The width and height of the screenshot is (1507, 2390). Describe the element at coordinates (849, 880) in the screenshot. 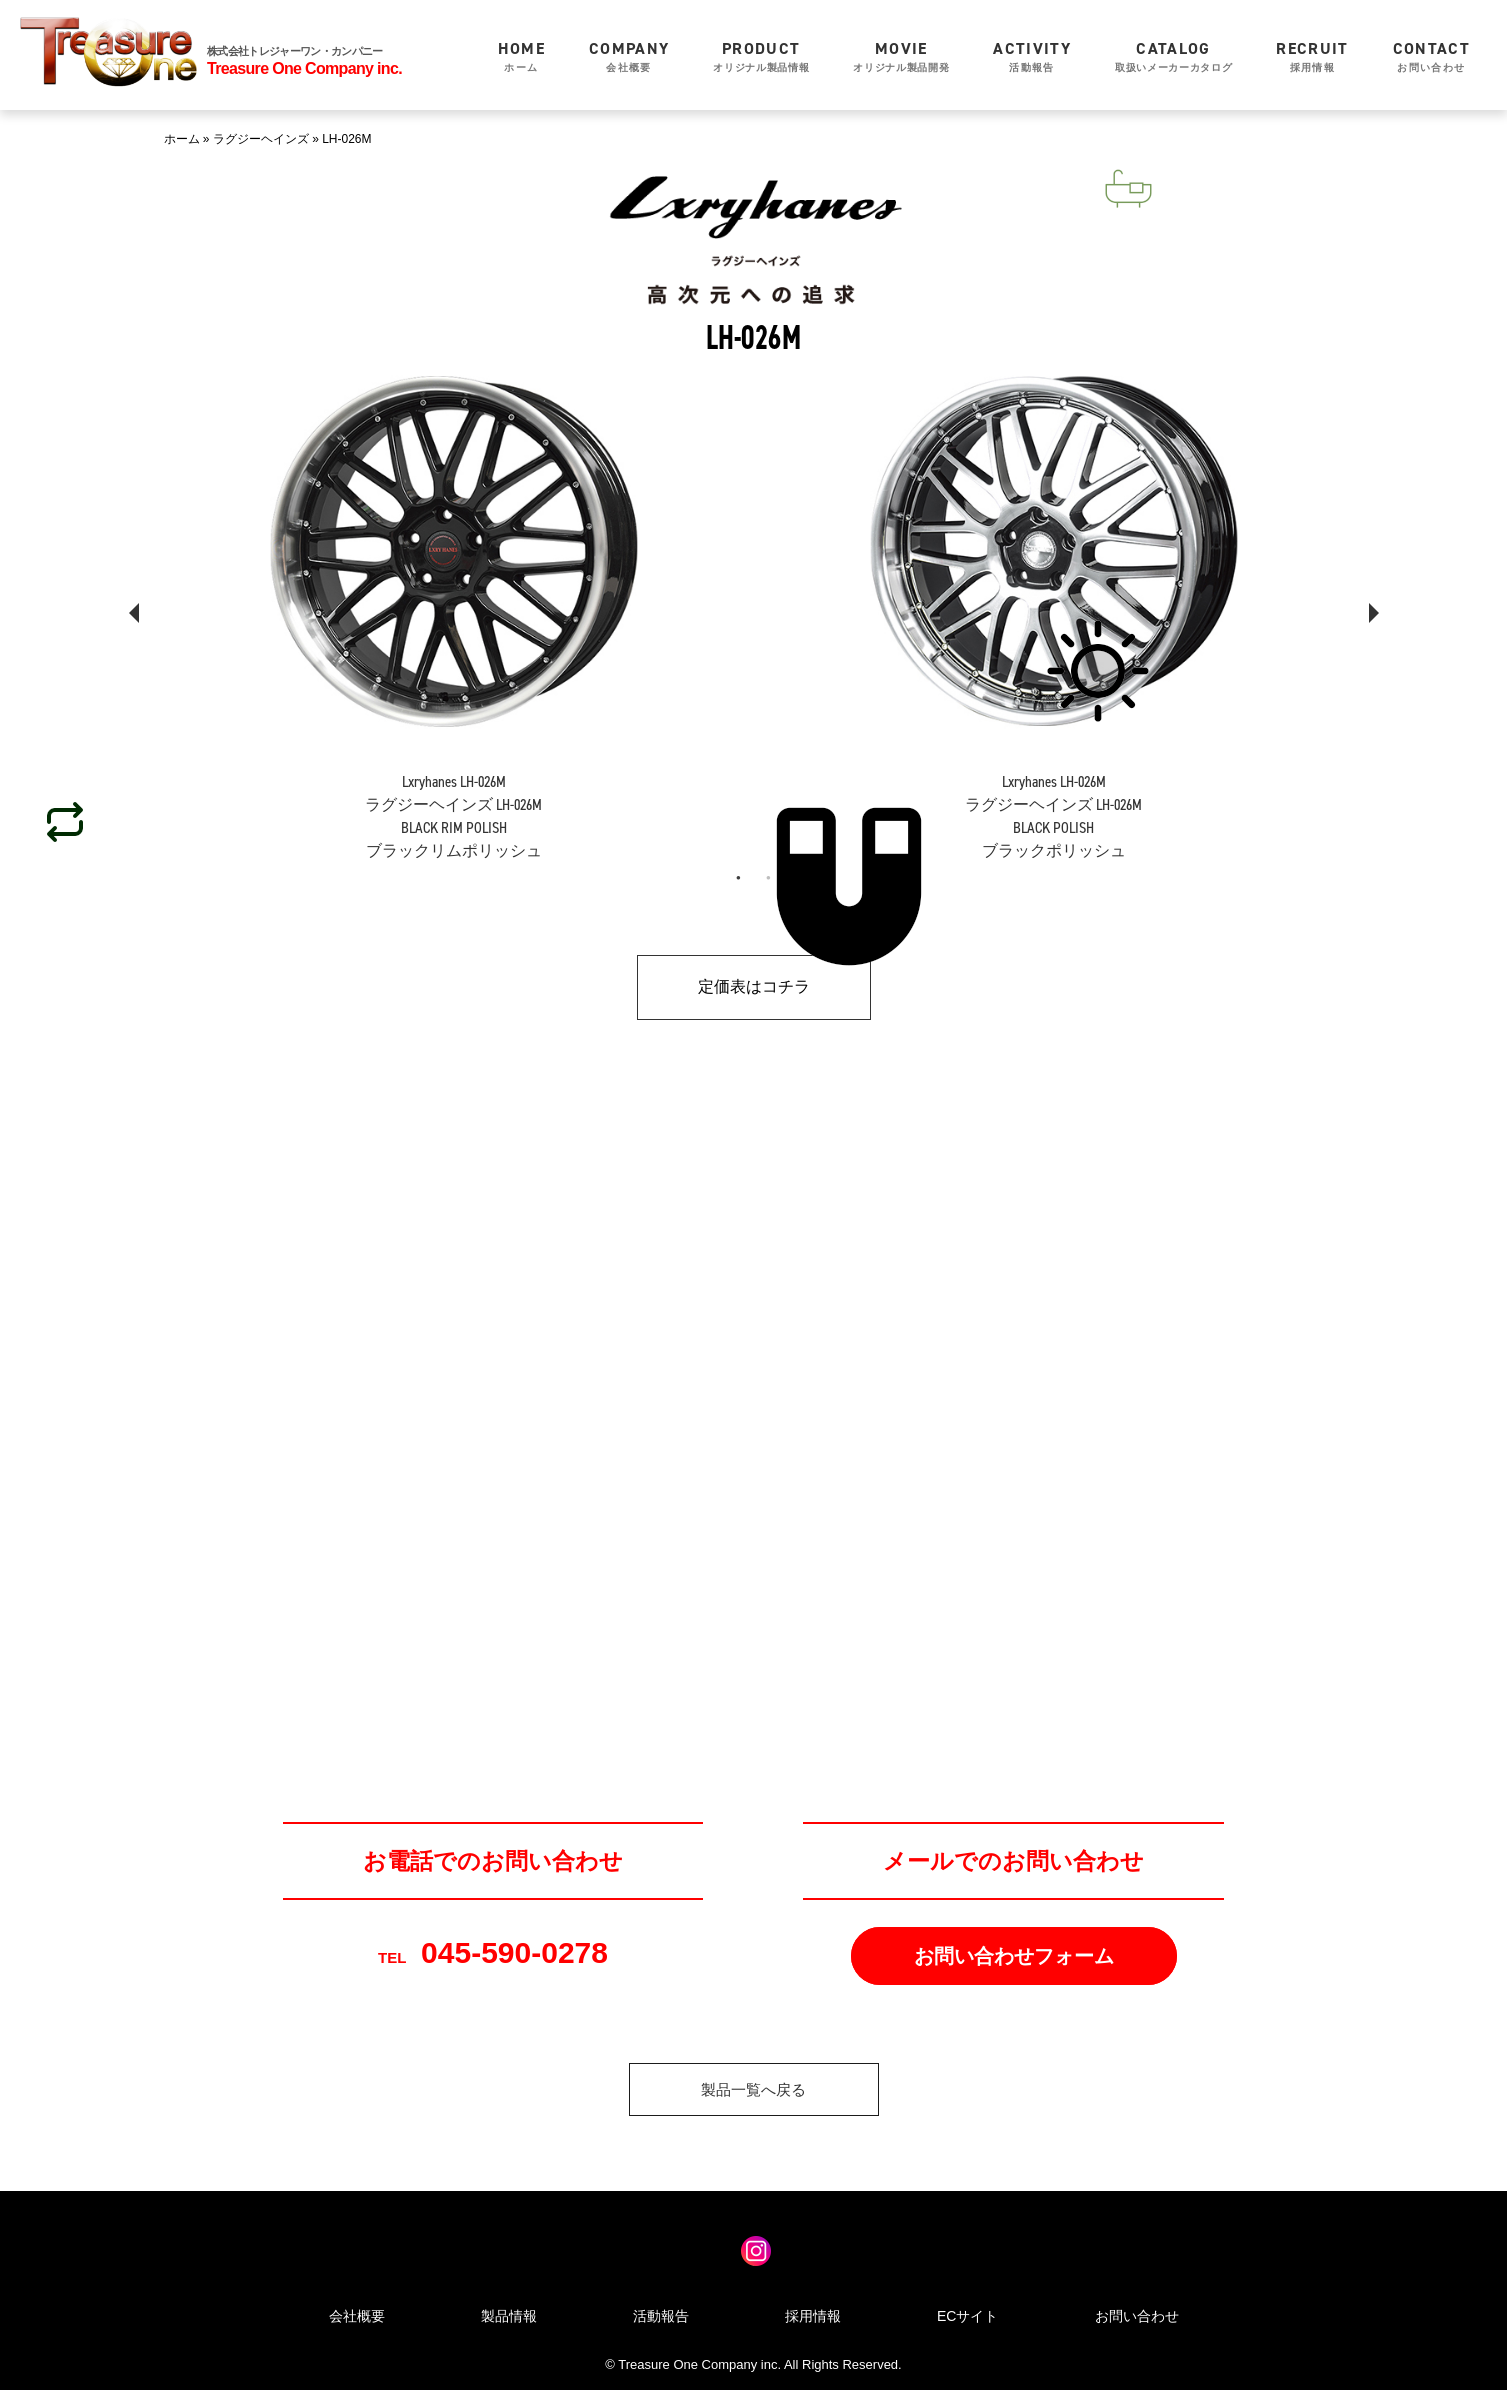

I see `activate magnetic snap or alignment tool` at that location.